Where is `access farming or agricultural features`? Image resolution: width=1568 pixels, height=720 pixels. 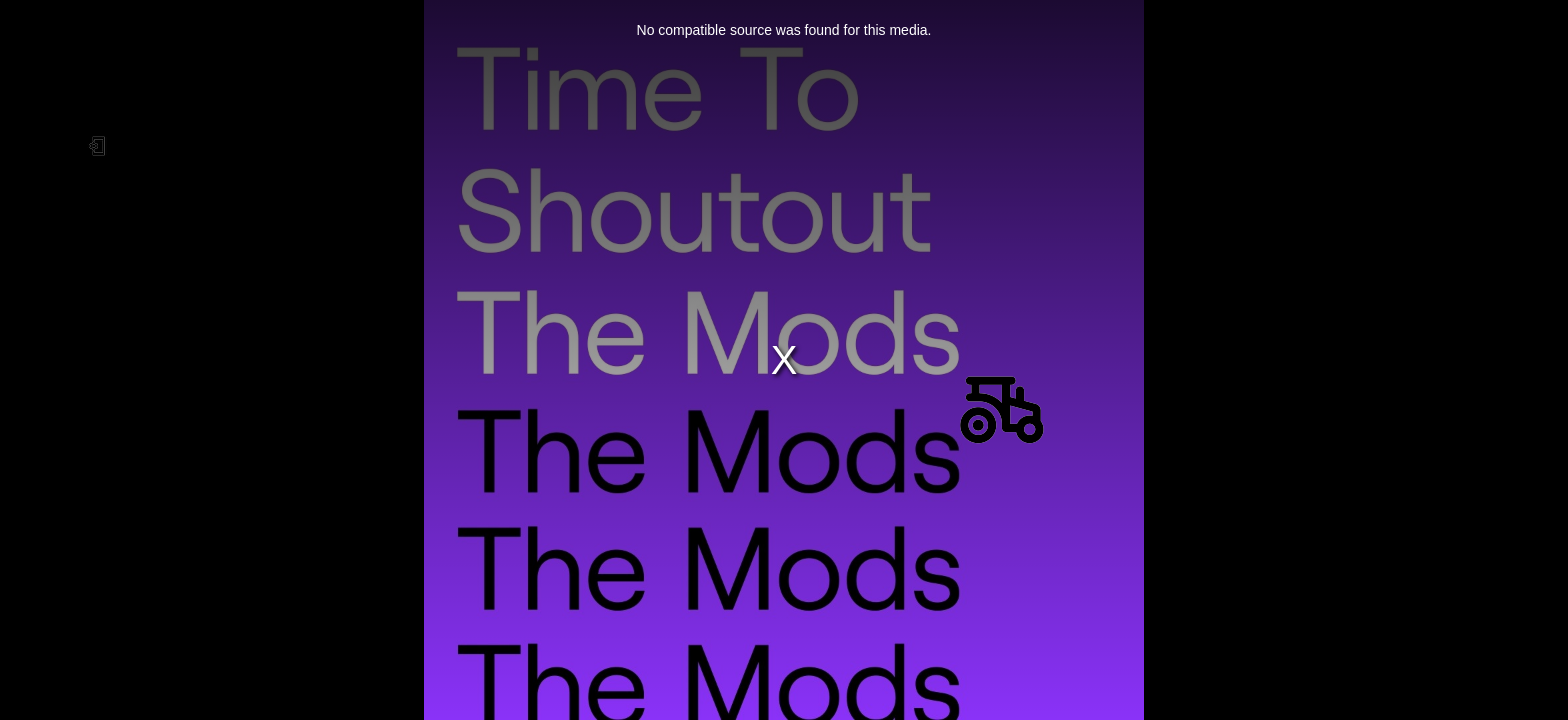
access farming or agricultural features is located at coordinates (1000, 408).